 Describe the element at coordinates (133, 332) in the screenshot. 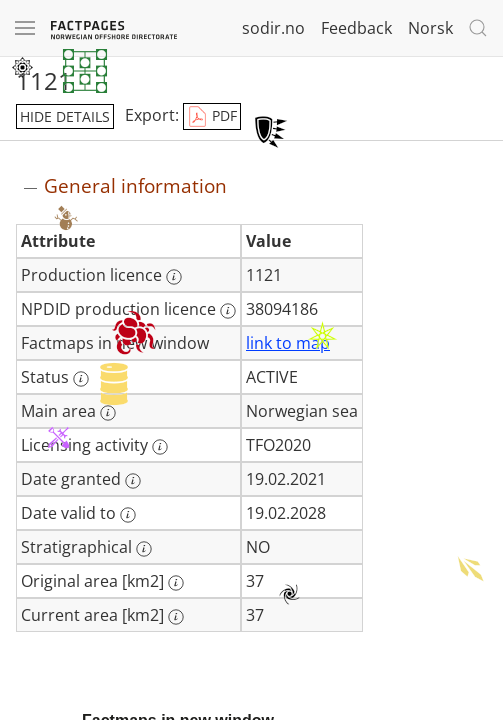

I see `indicates an infested or corrupted enemy type` at that location.